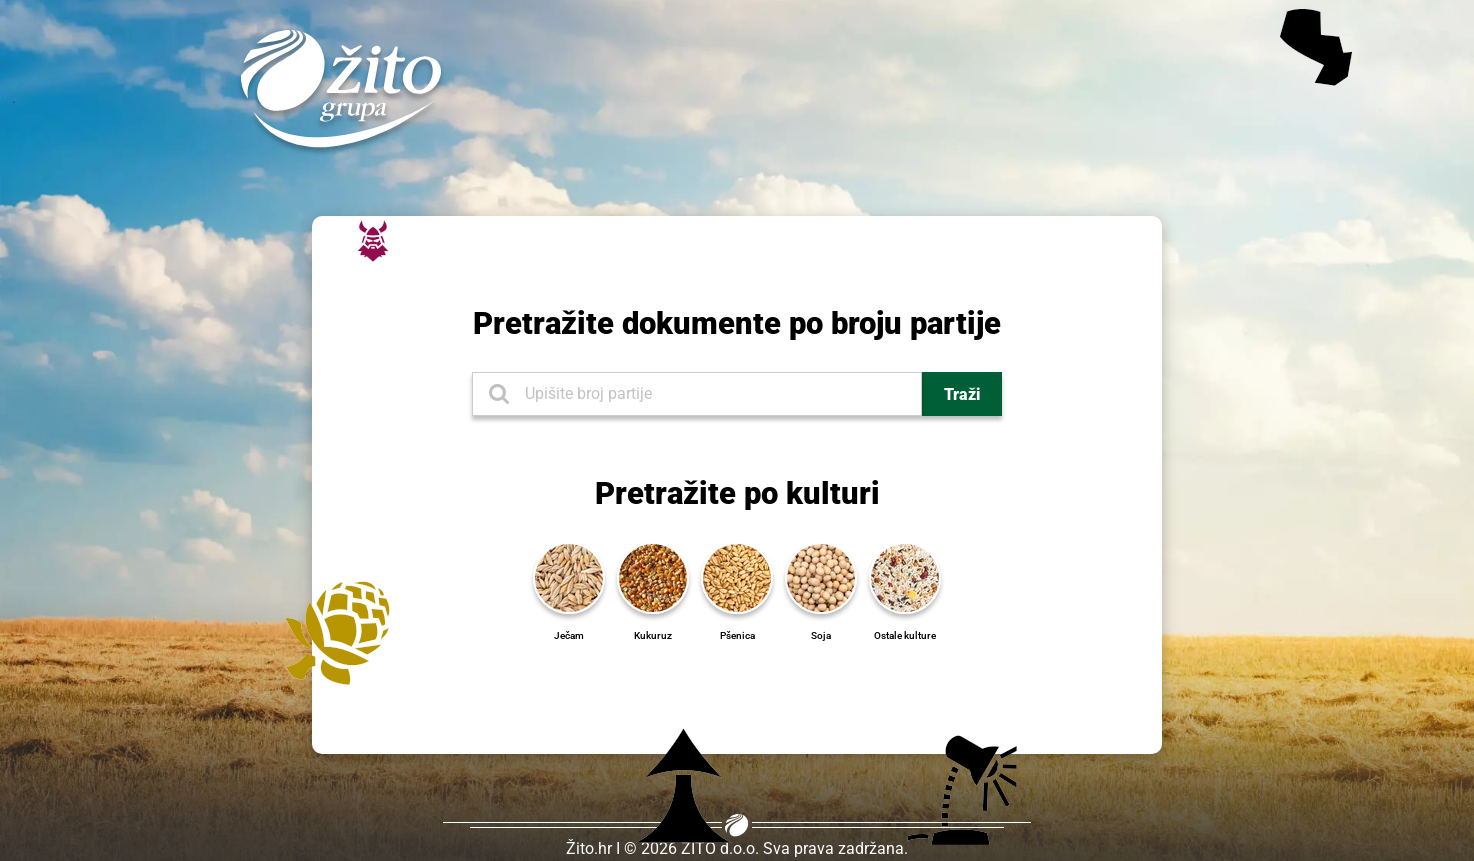 The height and width of the screenshot is (861, 1474). Describe the element at coordinates (373, 241) in the screenshot. I see `select dwarf character class` at that location.